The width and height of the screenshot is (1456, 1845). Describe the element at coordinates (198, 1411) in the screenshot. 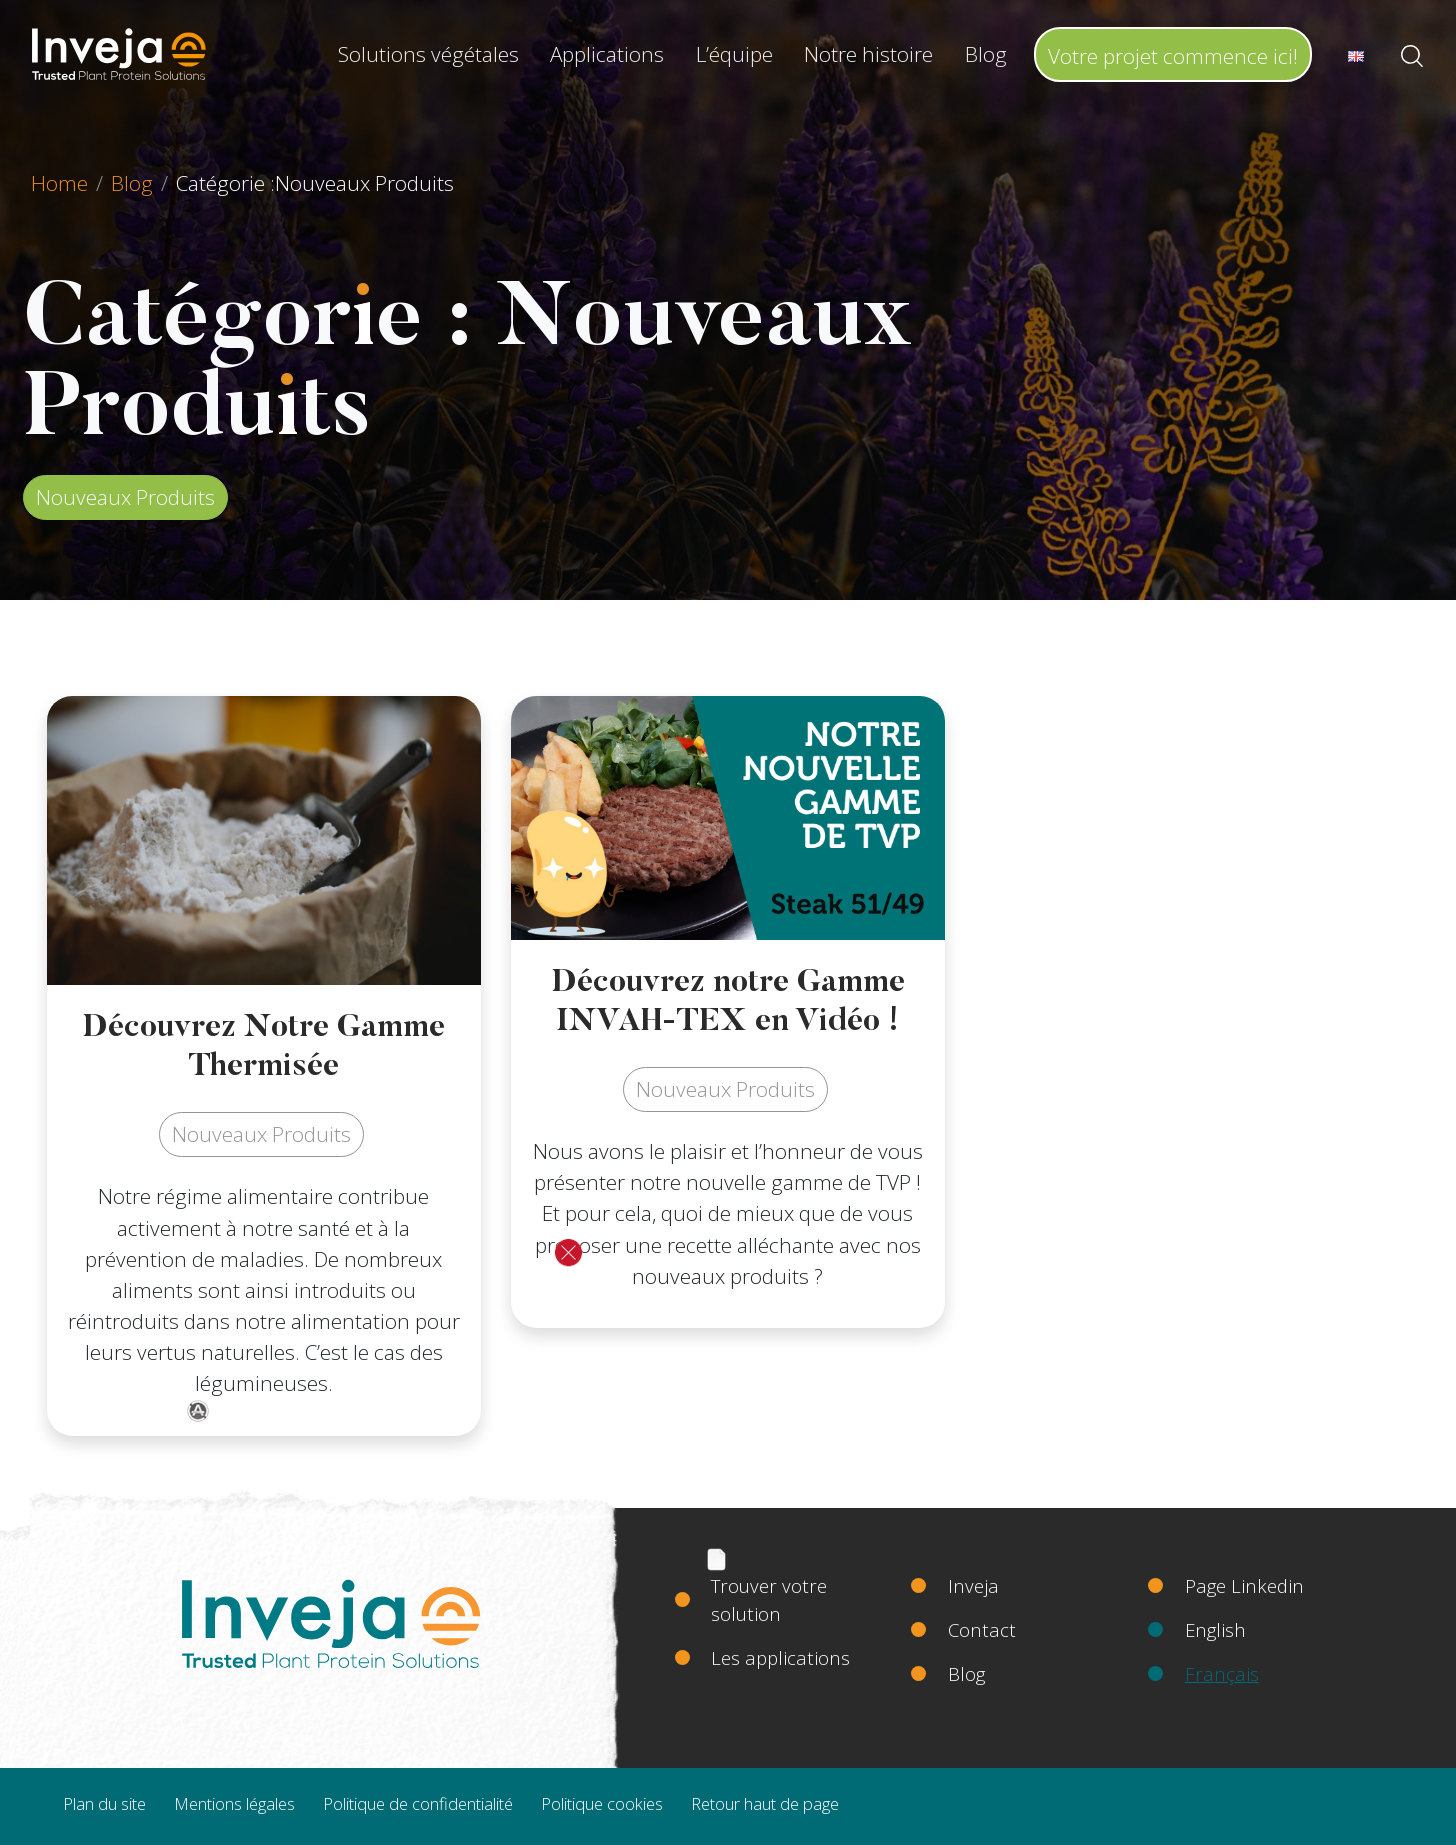

I see `open the software updater application` at that location.